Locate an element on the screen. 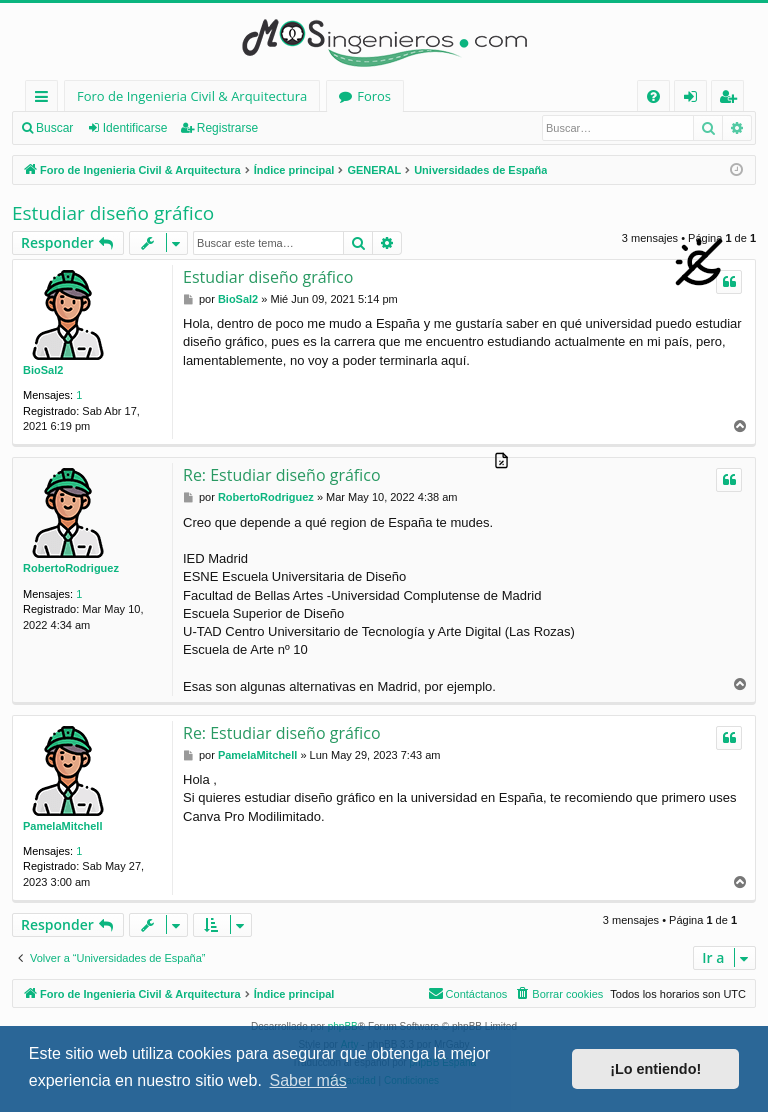 The height and width of the screenshot is (1112, 768). toggle between light and dark mode is located at coordinates (699, 262).